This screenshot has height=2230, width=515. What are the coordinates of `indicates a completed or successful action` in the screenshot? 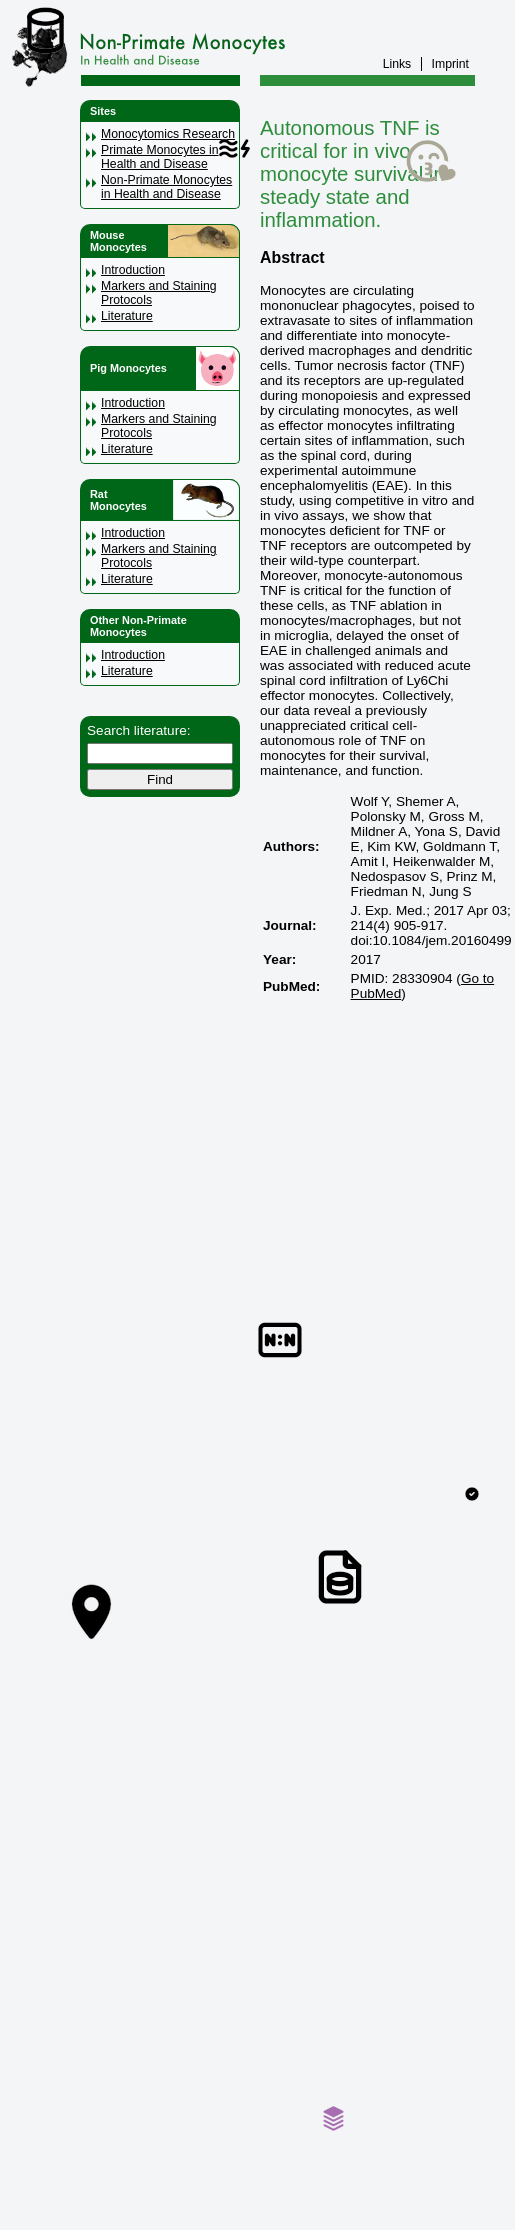 It's located at (472, 1494).